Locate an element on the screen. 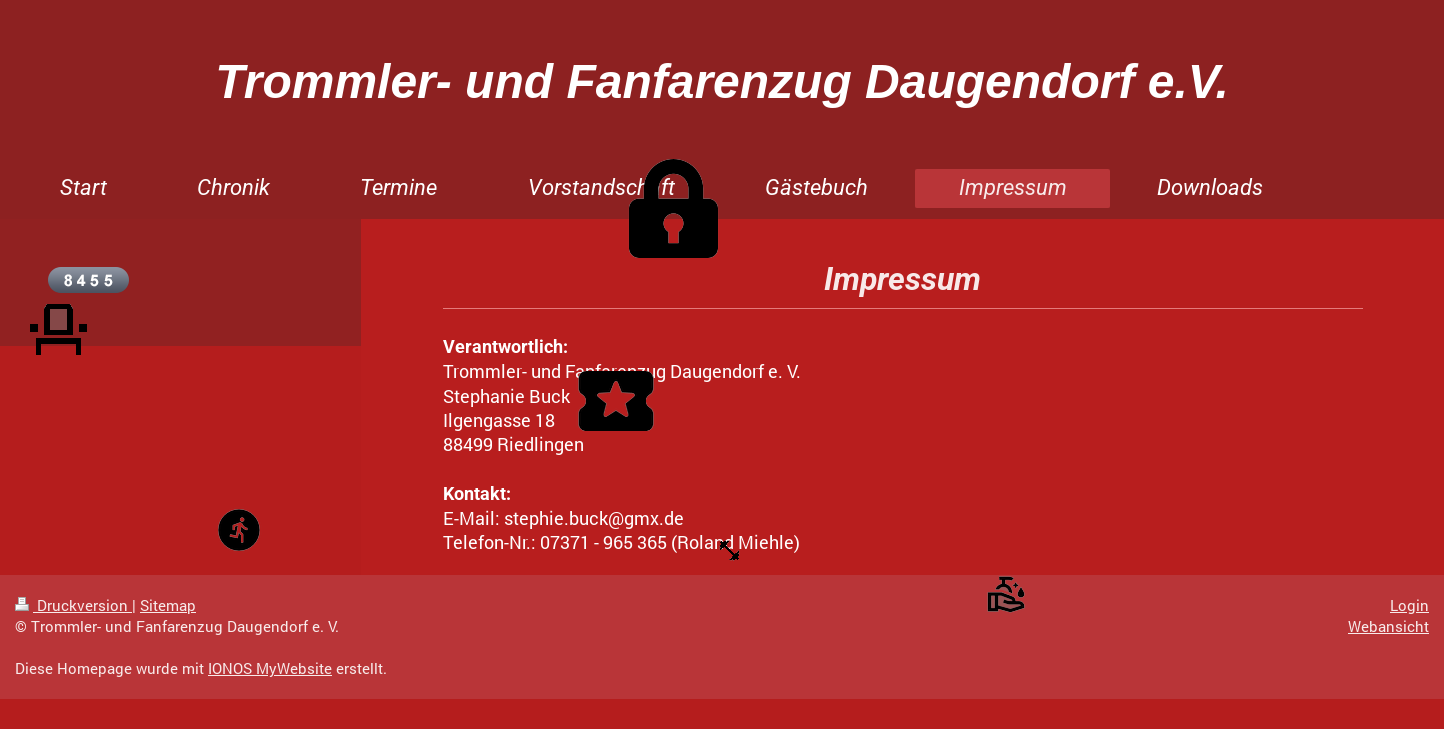 Image resolution: width=1444 pixels, height=729 pixels. access running or fitness tracking features is located at coordinates (239, 530).